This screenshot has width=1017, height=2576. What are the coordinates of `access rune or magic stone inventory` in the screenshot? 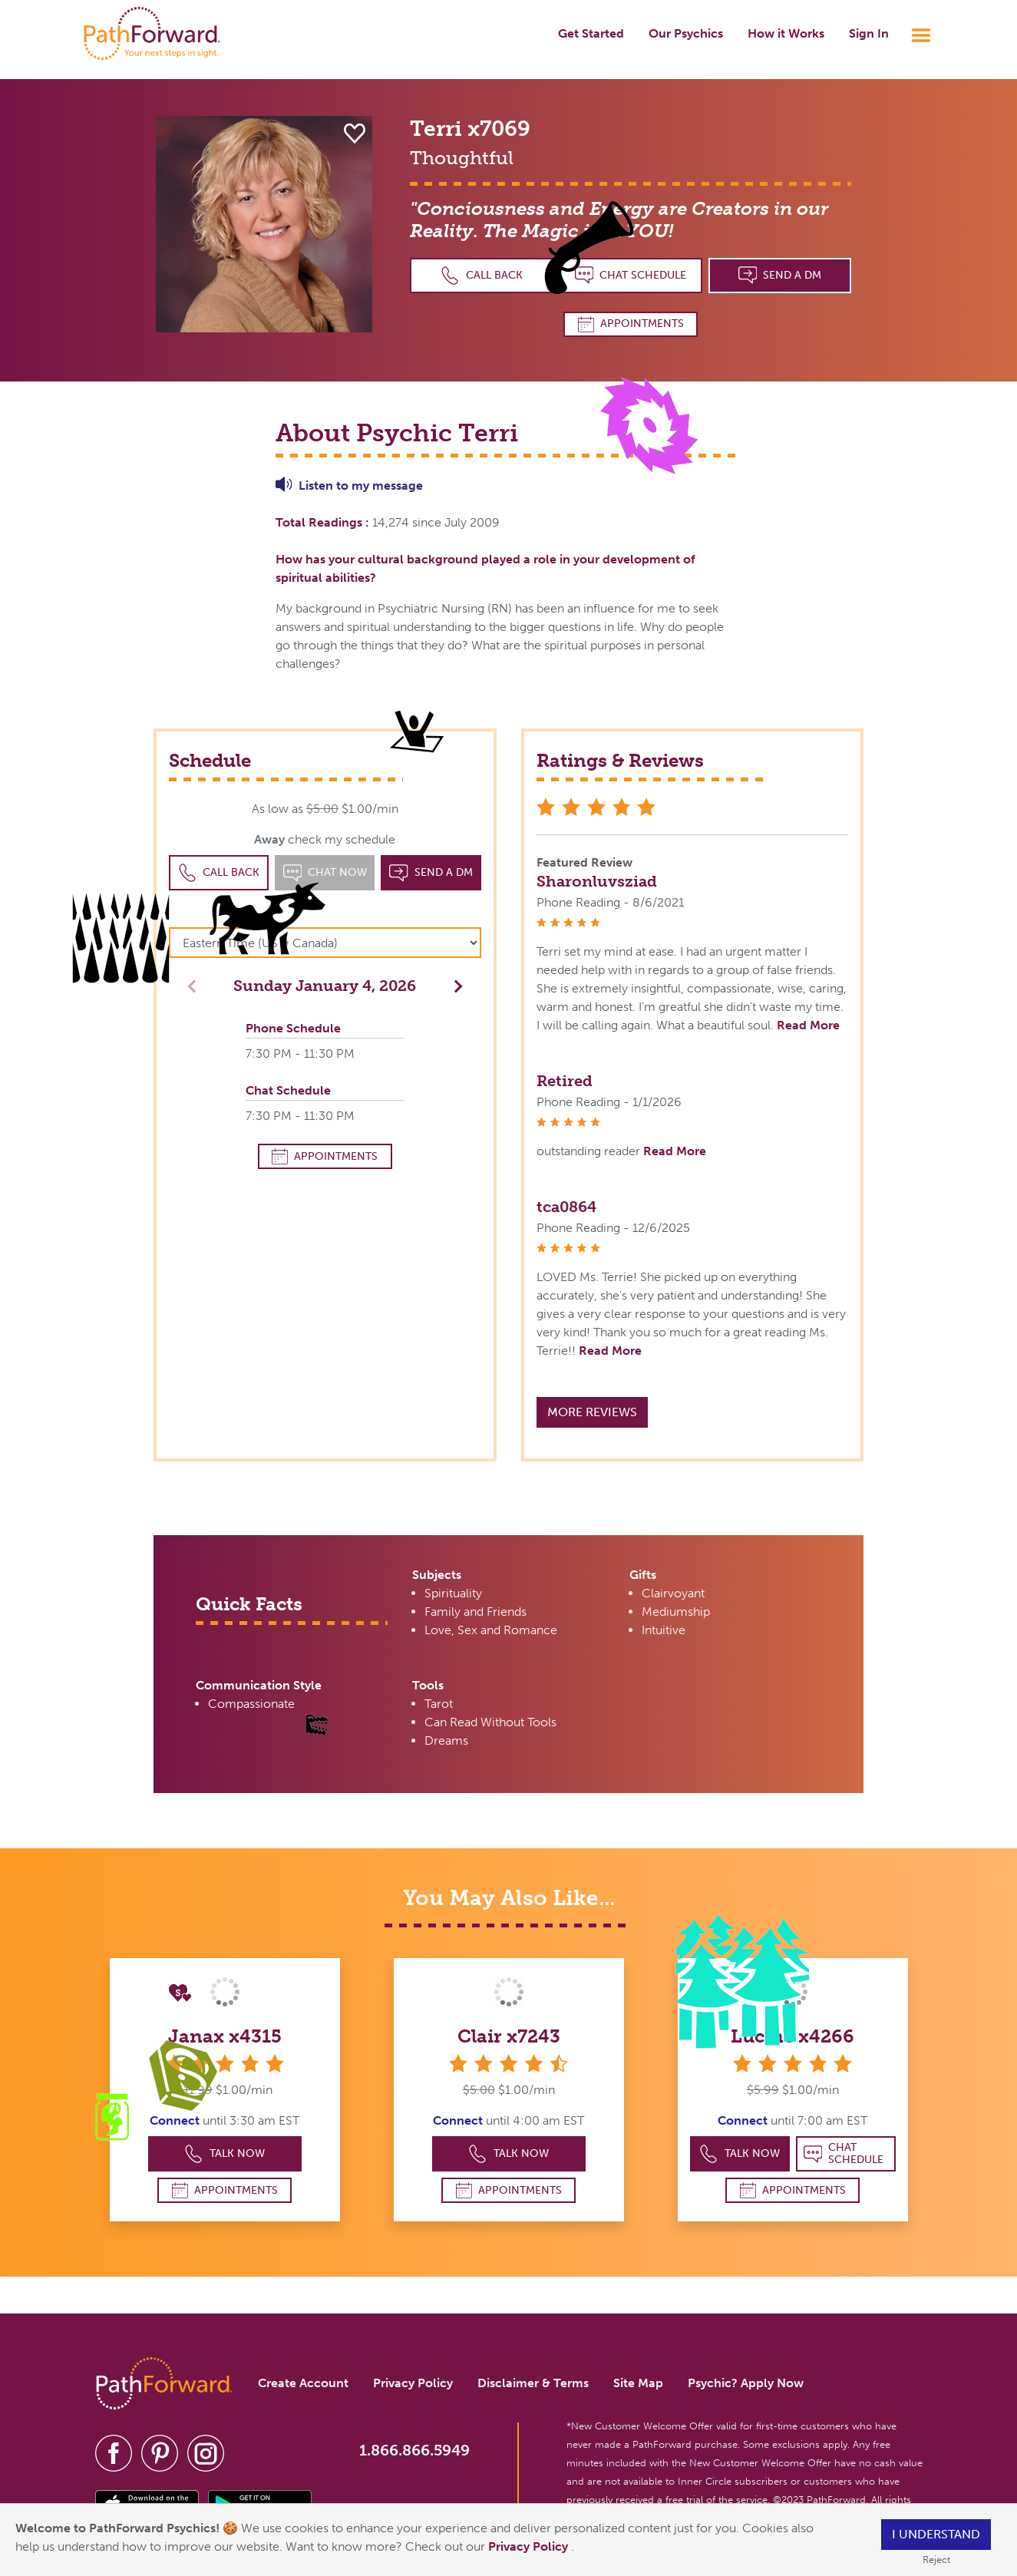 It's located at (182, 2076).